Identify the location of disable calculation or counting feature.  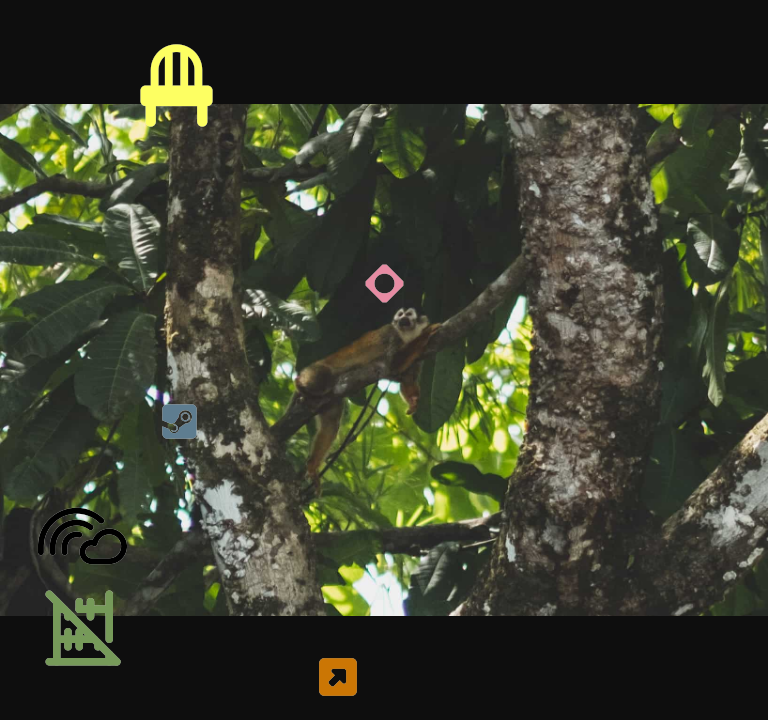
(83, 628).